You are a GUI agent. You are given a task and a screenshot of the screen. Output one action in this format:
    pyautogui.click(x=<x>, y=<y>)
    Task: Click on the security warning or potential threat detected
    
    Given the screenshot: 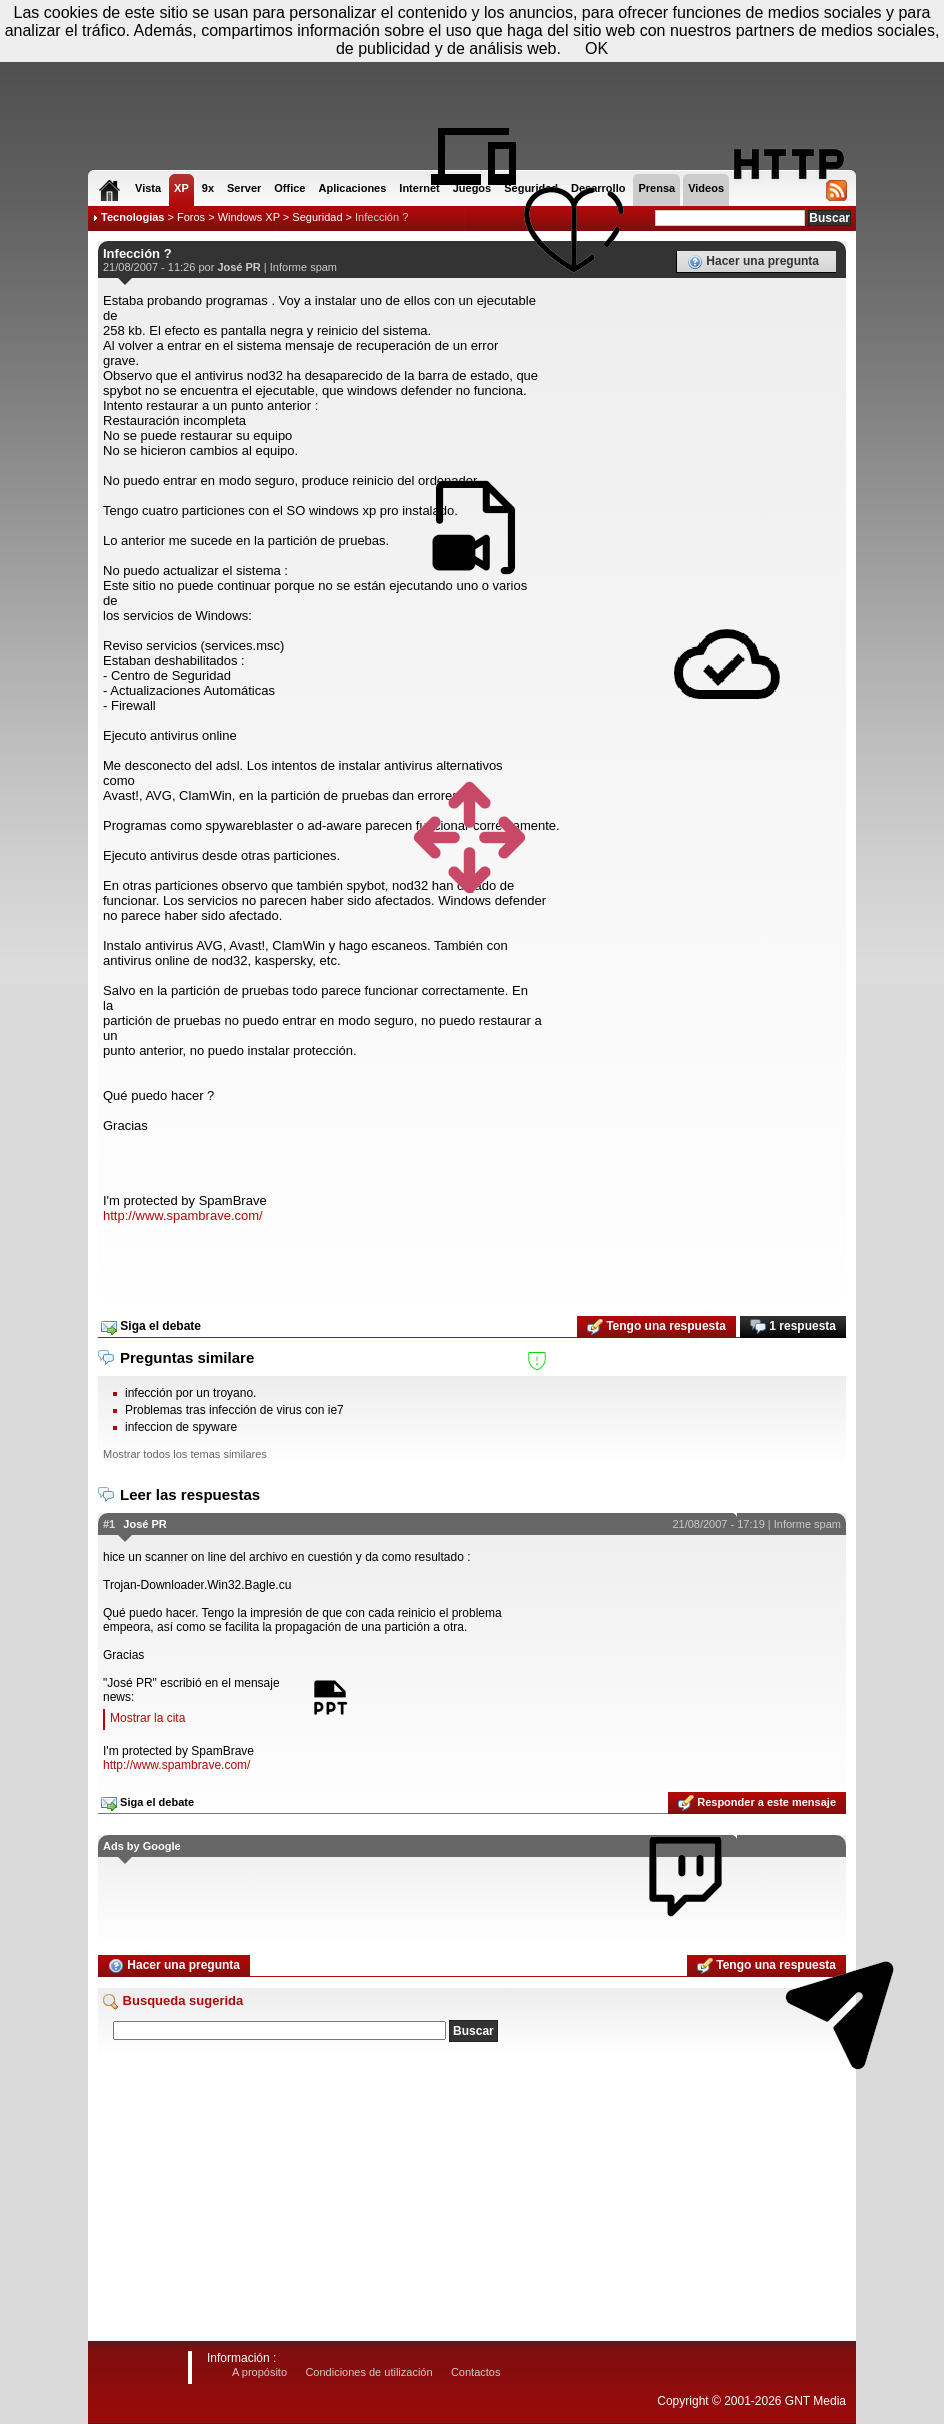 What is the action you would take?
    pyautogui.click(x=537, y=1360)
    